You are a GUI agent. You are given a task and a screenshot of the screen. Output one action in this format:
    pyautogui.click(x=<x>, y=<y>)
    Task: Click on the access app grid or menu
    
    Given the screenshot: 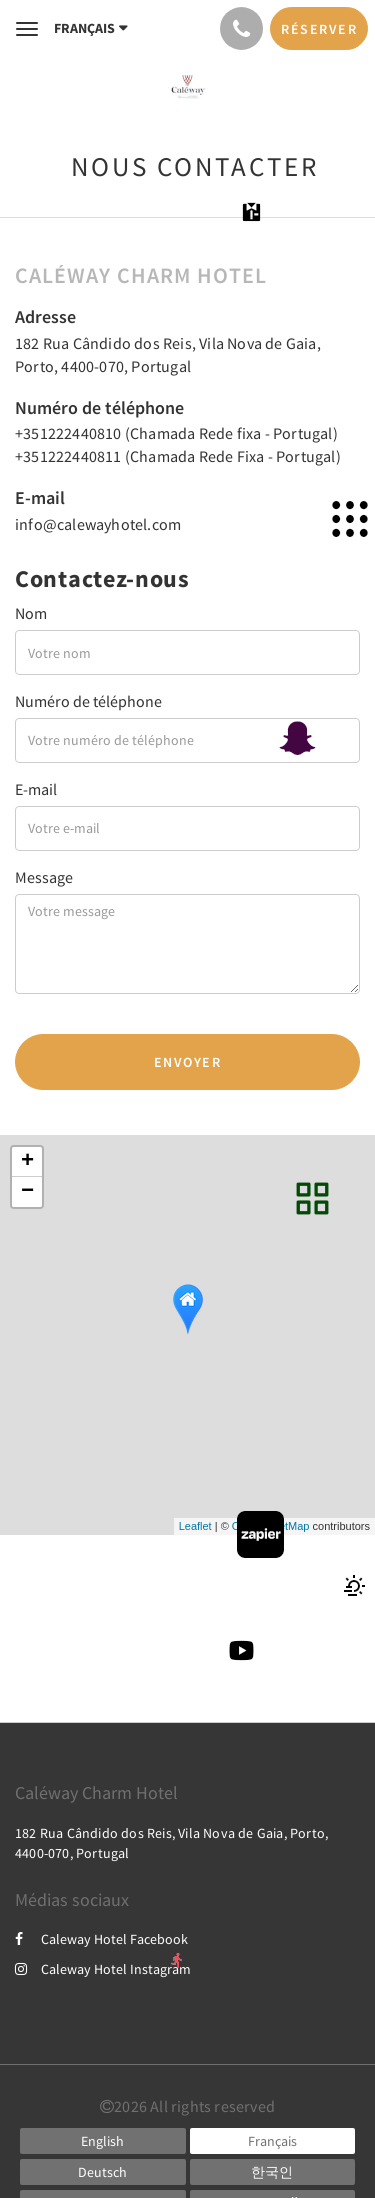 What is the action you would take?
    pyautogui.click(x=312, y=1198)
    